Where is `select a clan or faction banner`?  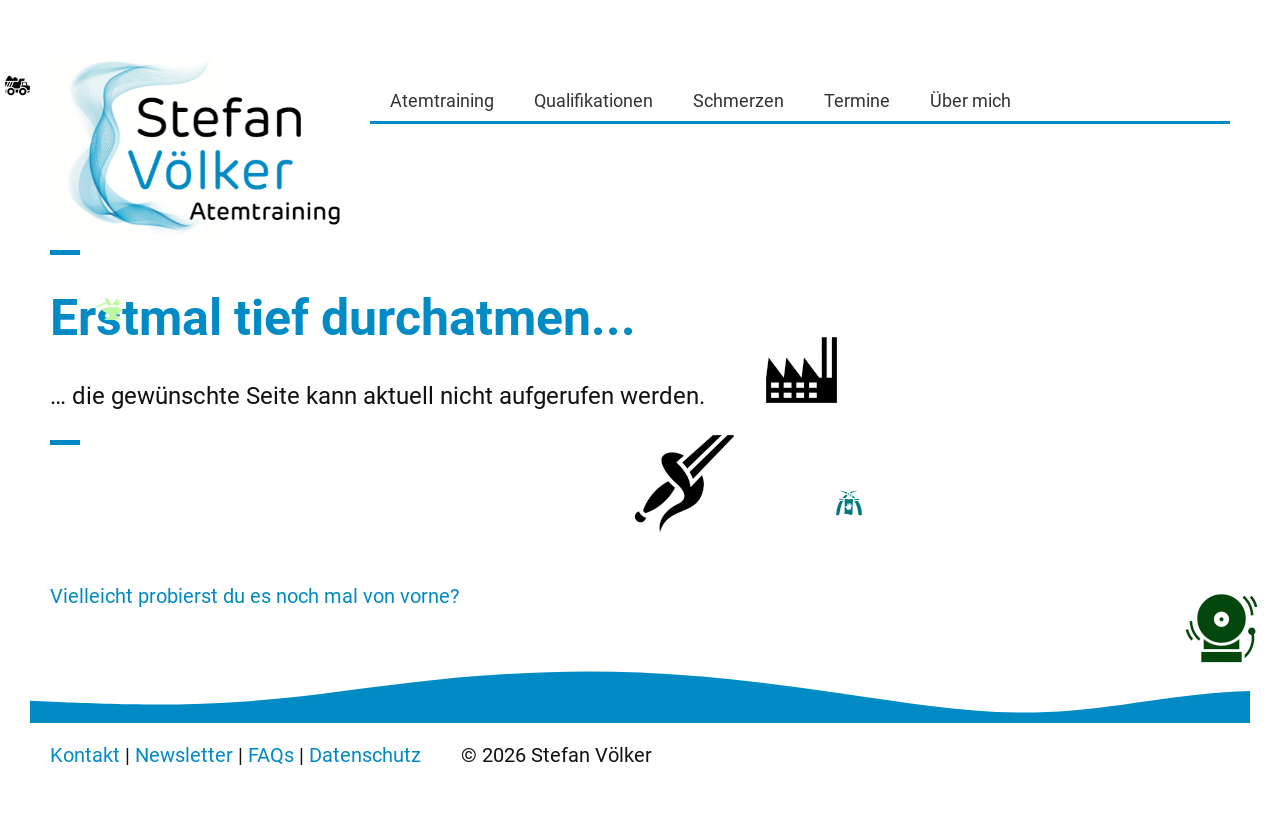
select a clan or faction banner is located at coordinates (849, 503).